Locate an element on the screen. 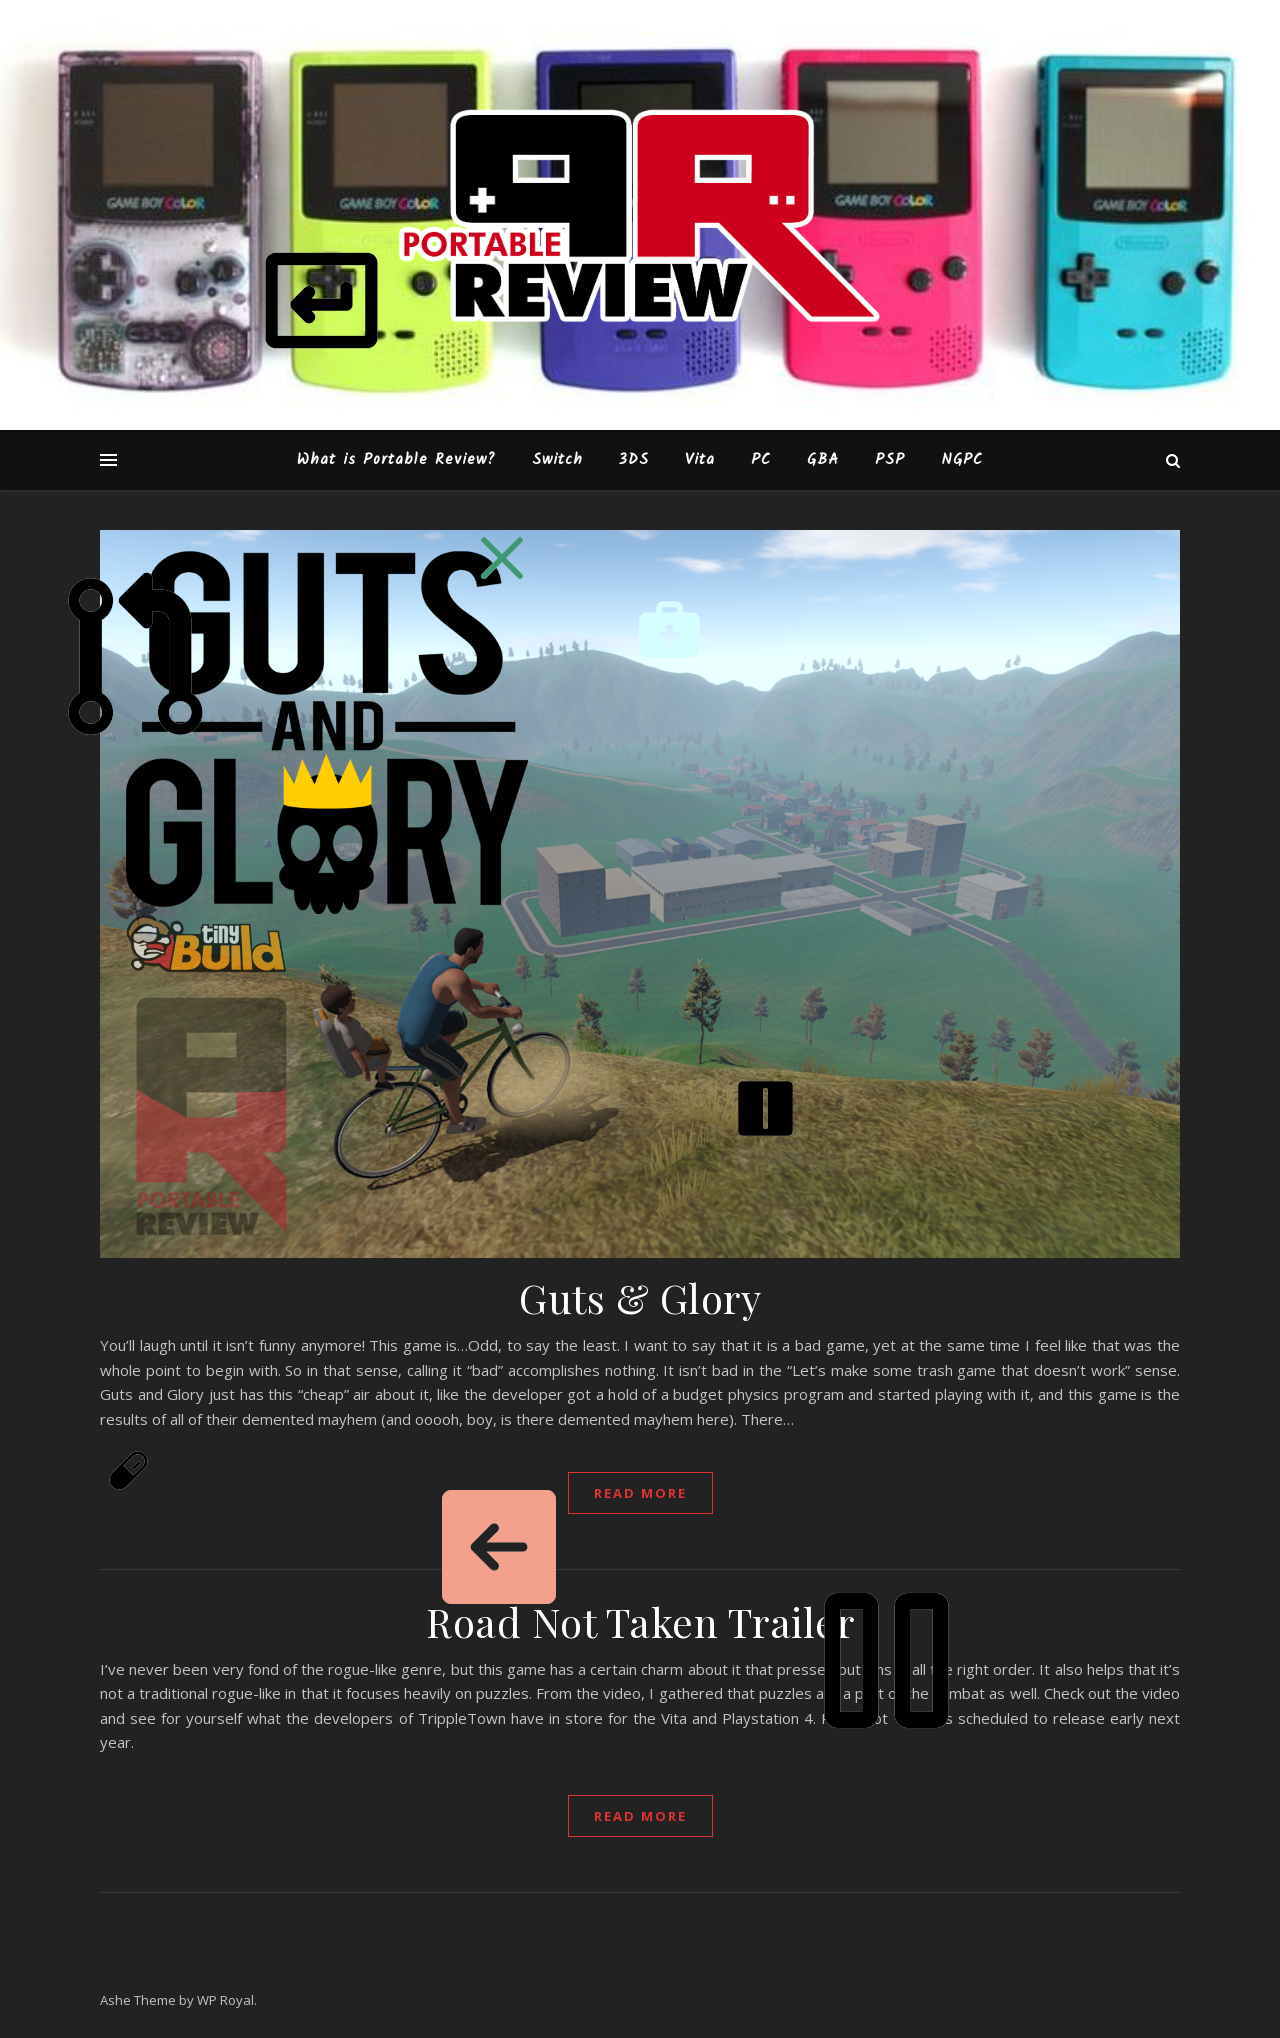 This screenshot has width=1280, height=2038. close the current window or dialog is located at coordinates (502, 558).